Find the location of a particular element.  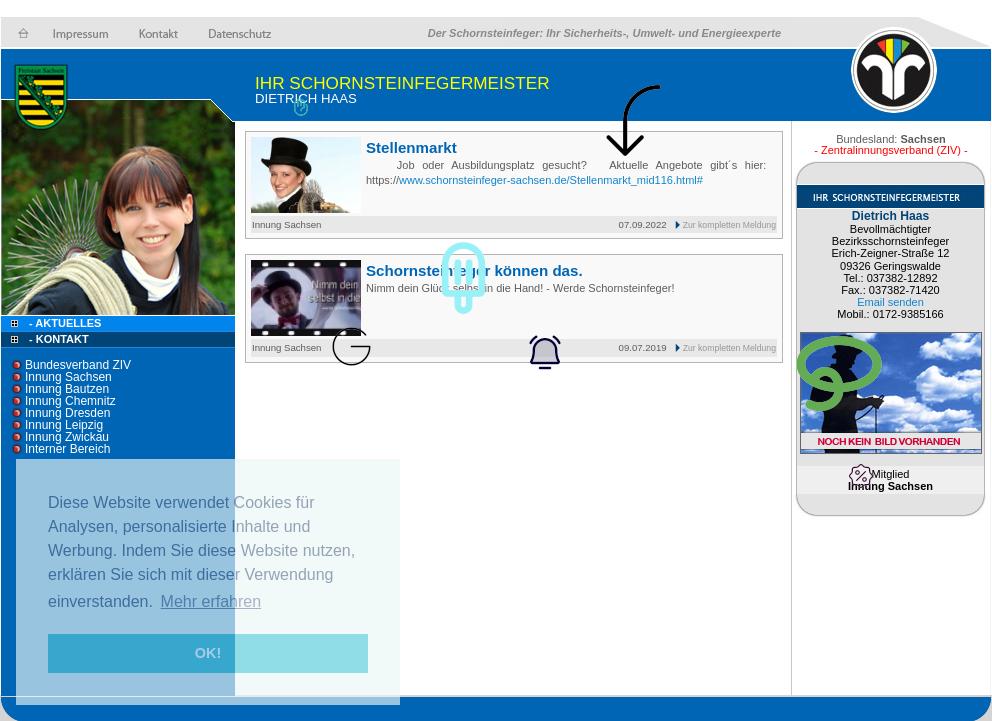

freehand selection tool is located at coordinates (839, 370).